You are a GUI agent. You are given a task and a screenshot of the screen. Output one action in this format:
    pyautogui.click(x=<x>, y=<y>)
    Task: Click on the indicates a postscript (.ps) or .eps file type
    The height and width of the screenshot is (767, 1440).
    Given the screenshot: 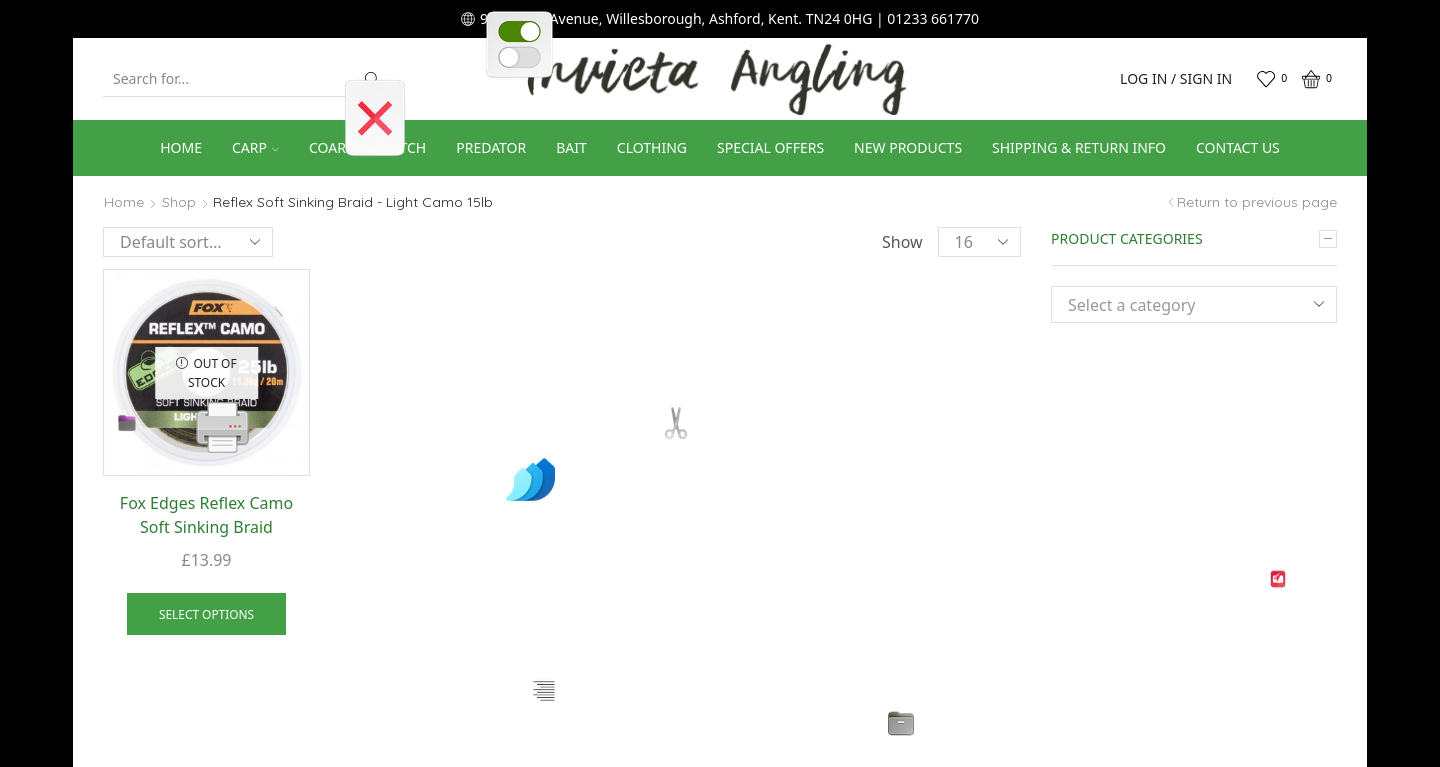 What is the action you would take?
    pyautogui.click(x=1278, y=579)
    